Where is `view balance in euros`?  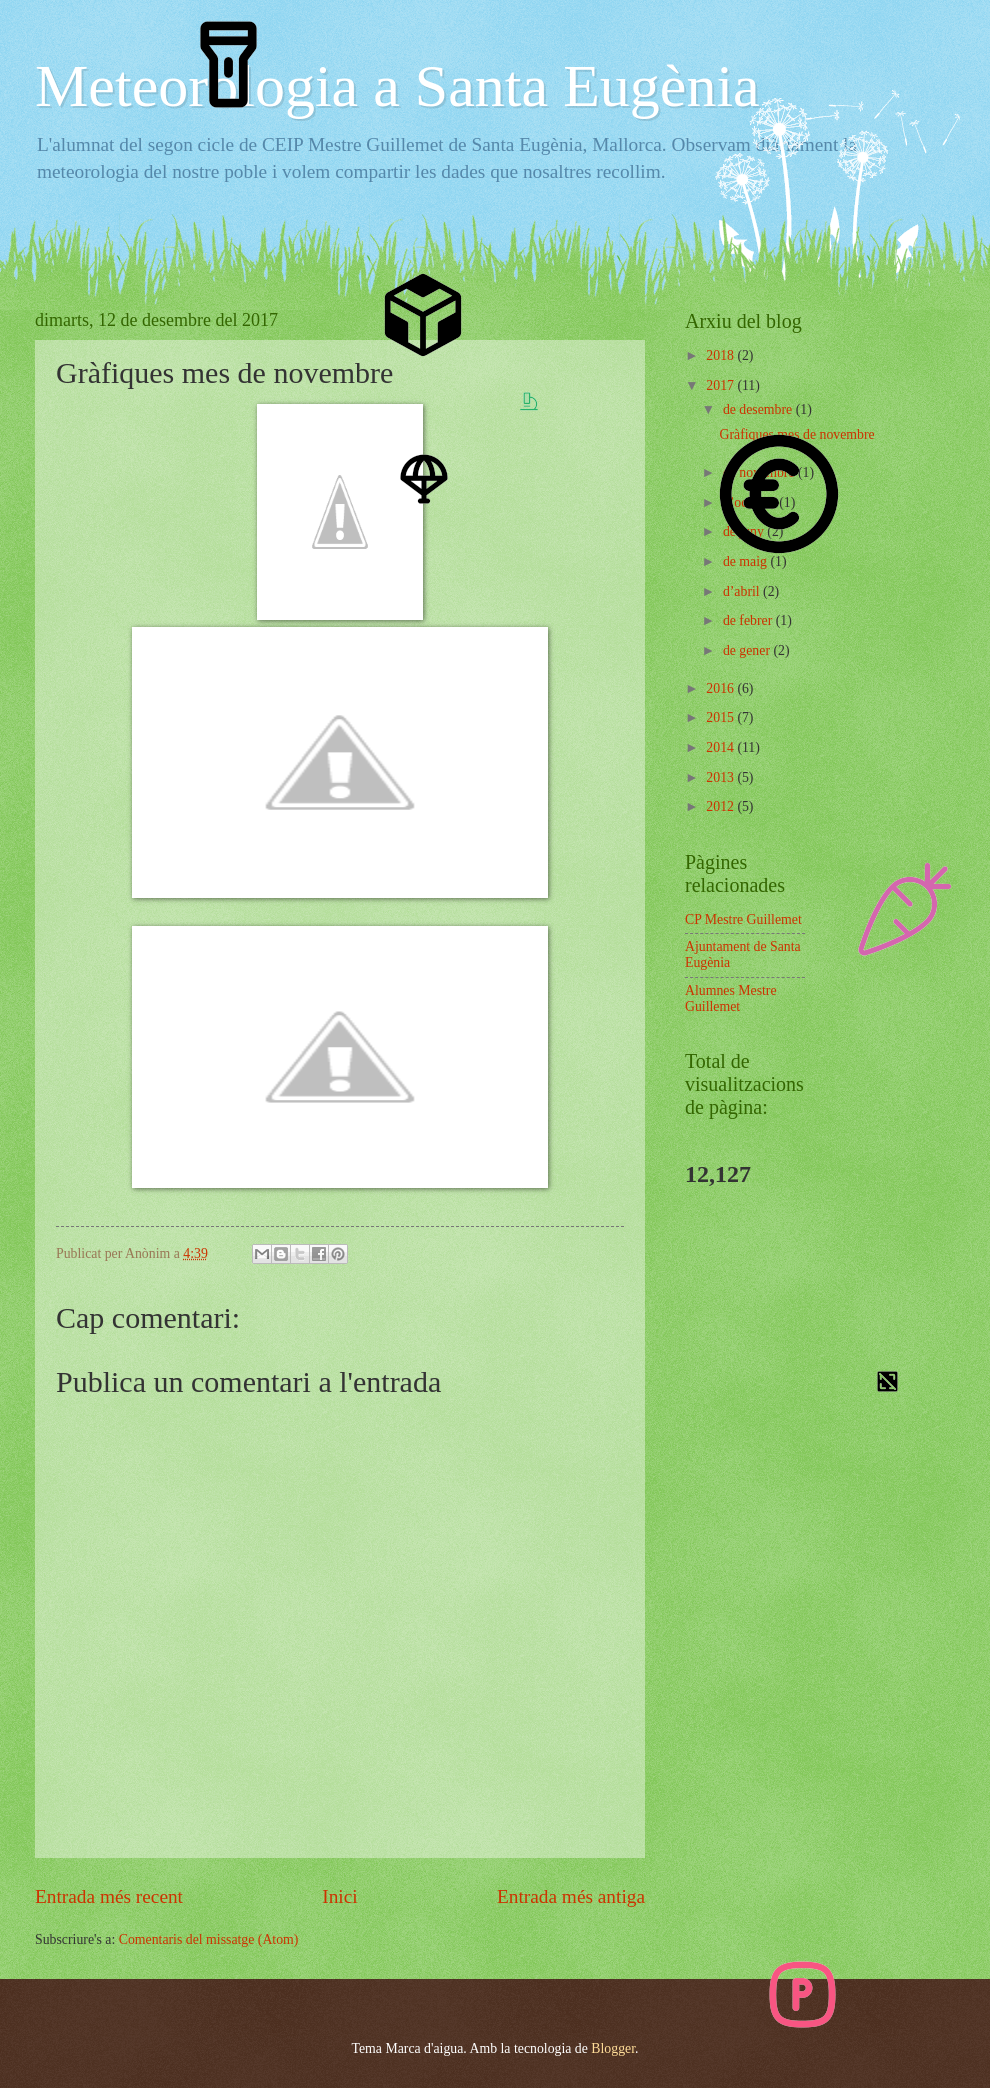 view balance in euros is located at coordinates (779, 494).